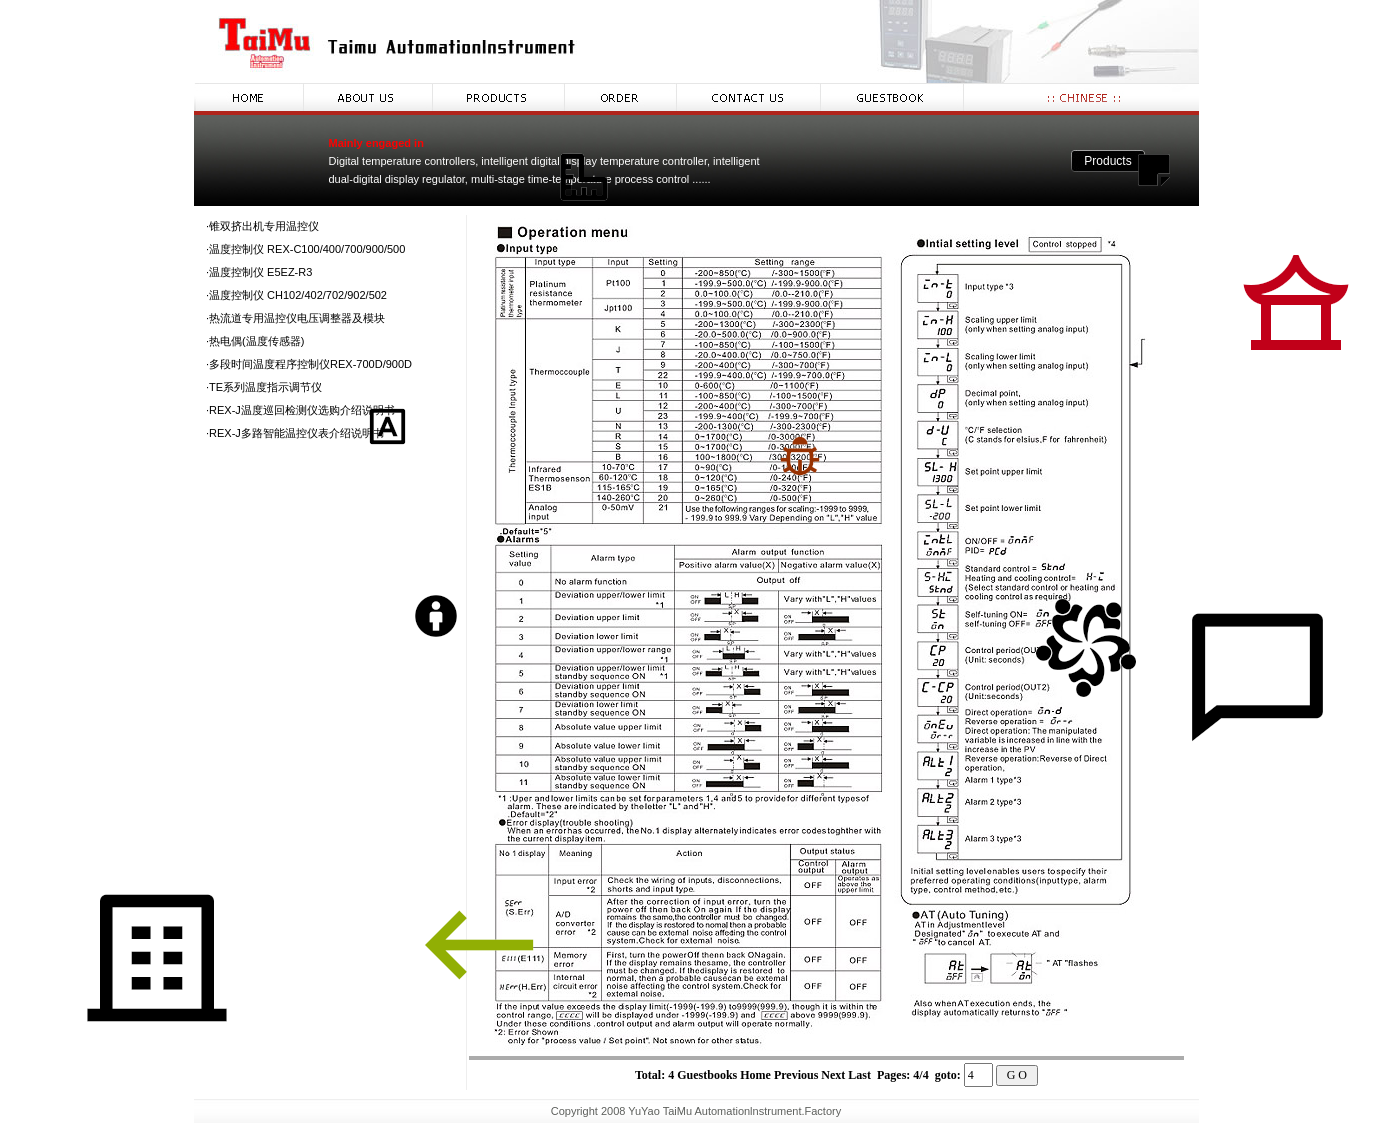 The height and width of the screenshot is (1123, 1392). Describe the element at coordinates (1257, 672) in the screenshot. I see `open chat or messaging` at that location.